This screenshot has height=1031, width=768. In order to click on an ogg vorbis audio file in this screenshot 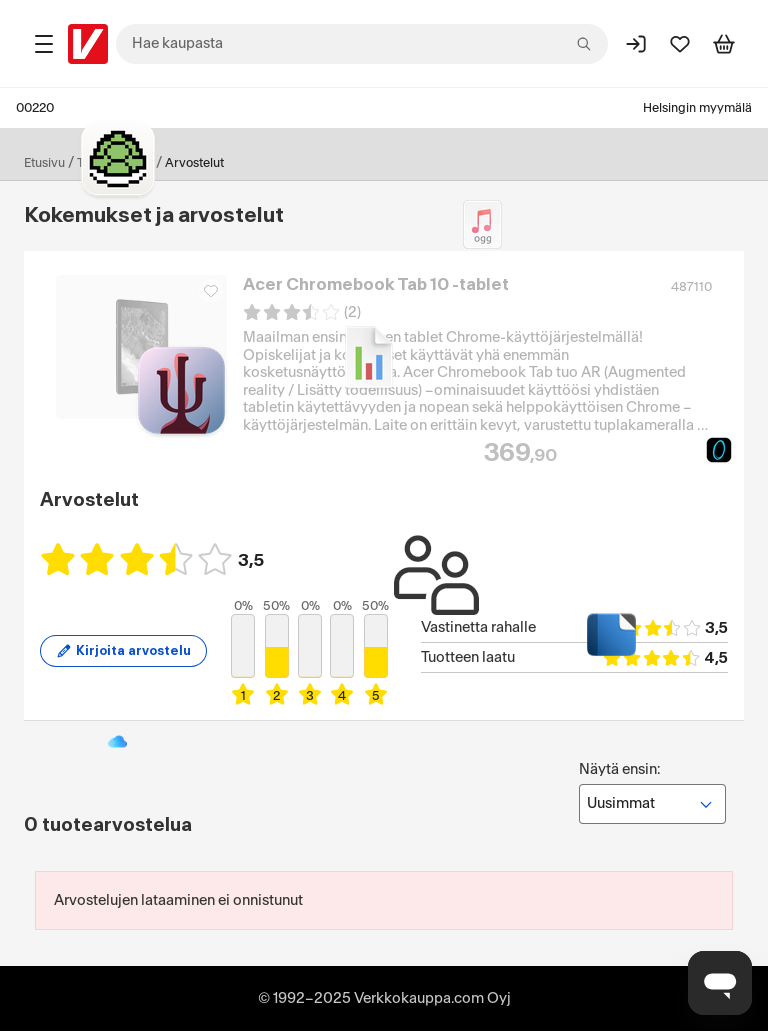, I will do `click(482, 224)`.